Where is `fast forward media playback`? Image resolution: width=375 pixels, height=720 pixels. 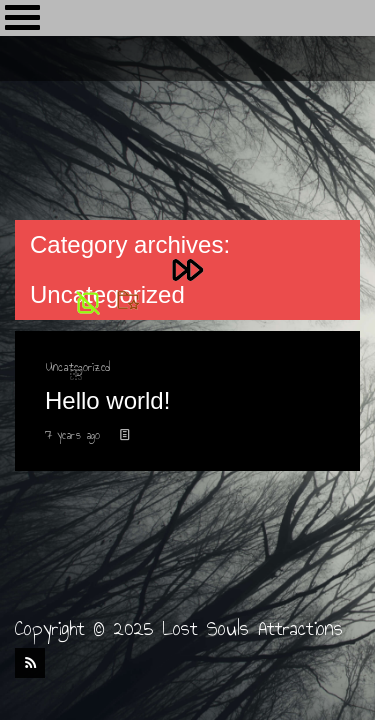
fast forward media playback is located at coordinates (186, 270).